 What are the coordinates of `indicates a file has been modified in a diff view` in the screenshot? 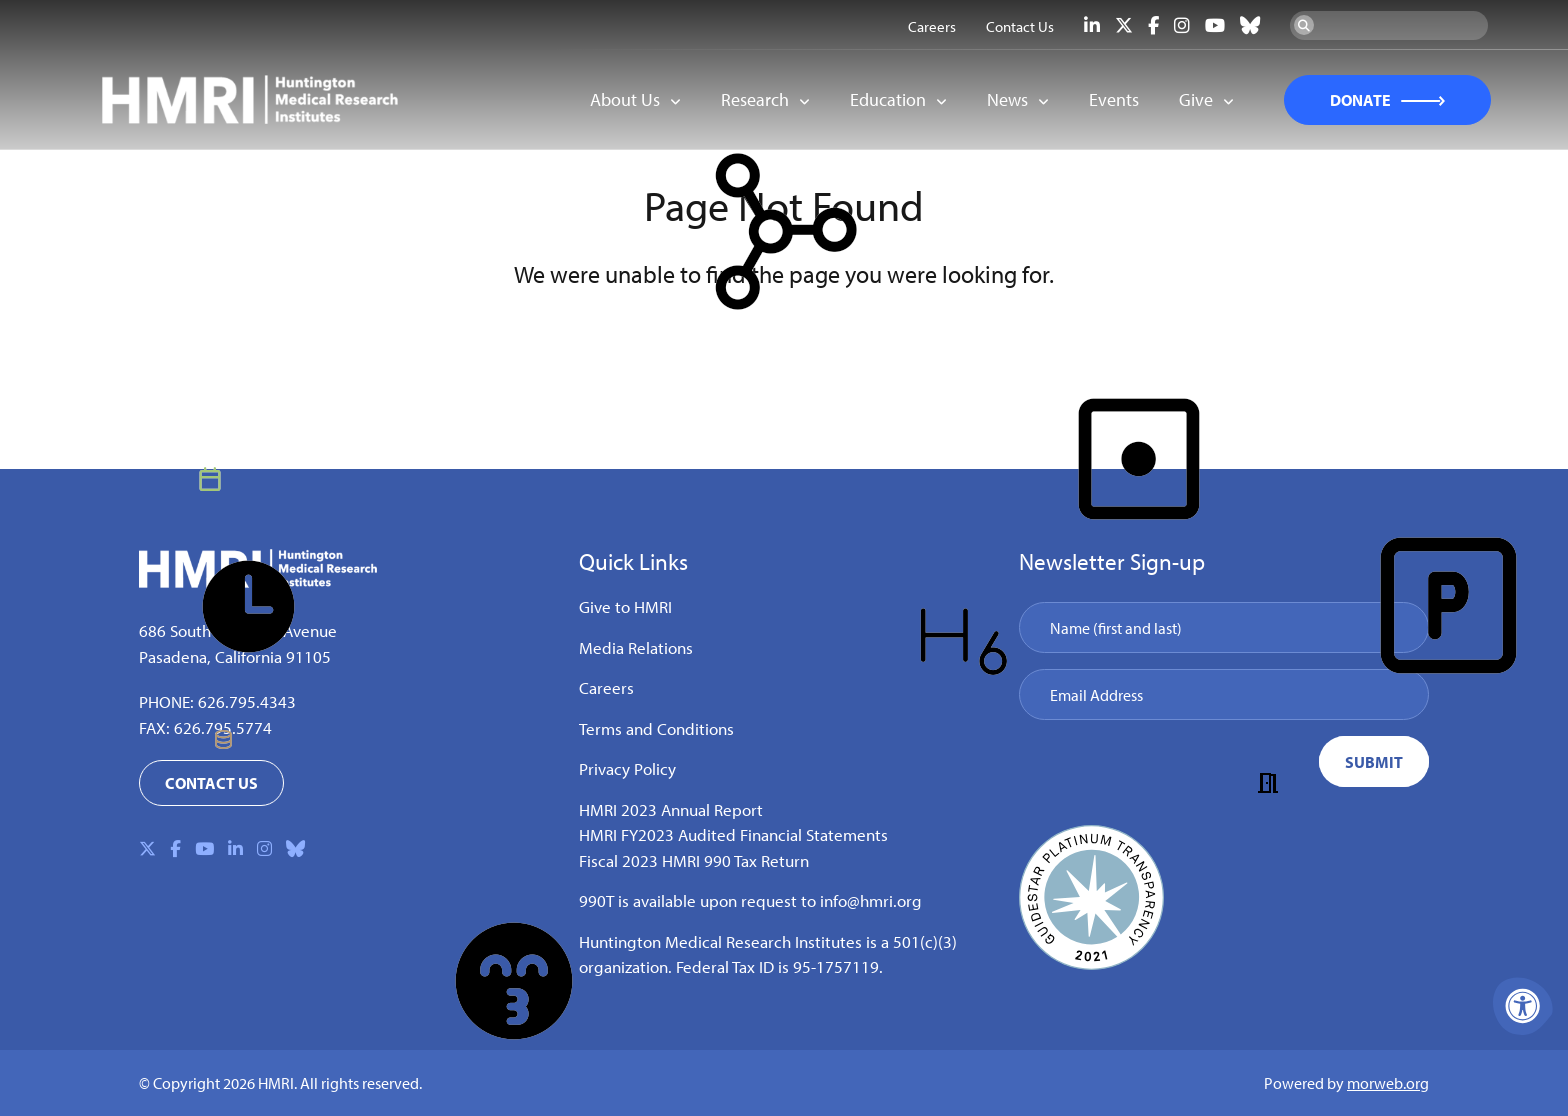 It's located at (1139, 459).